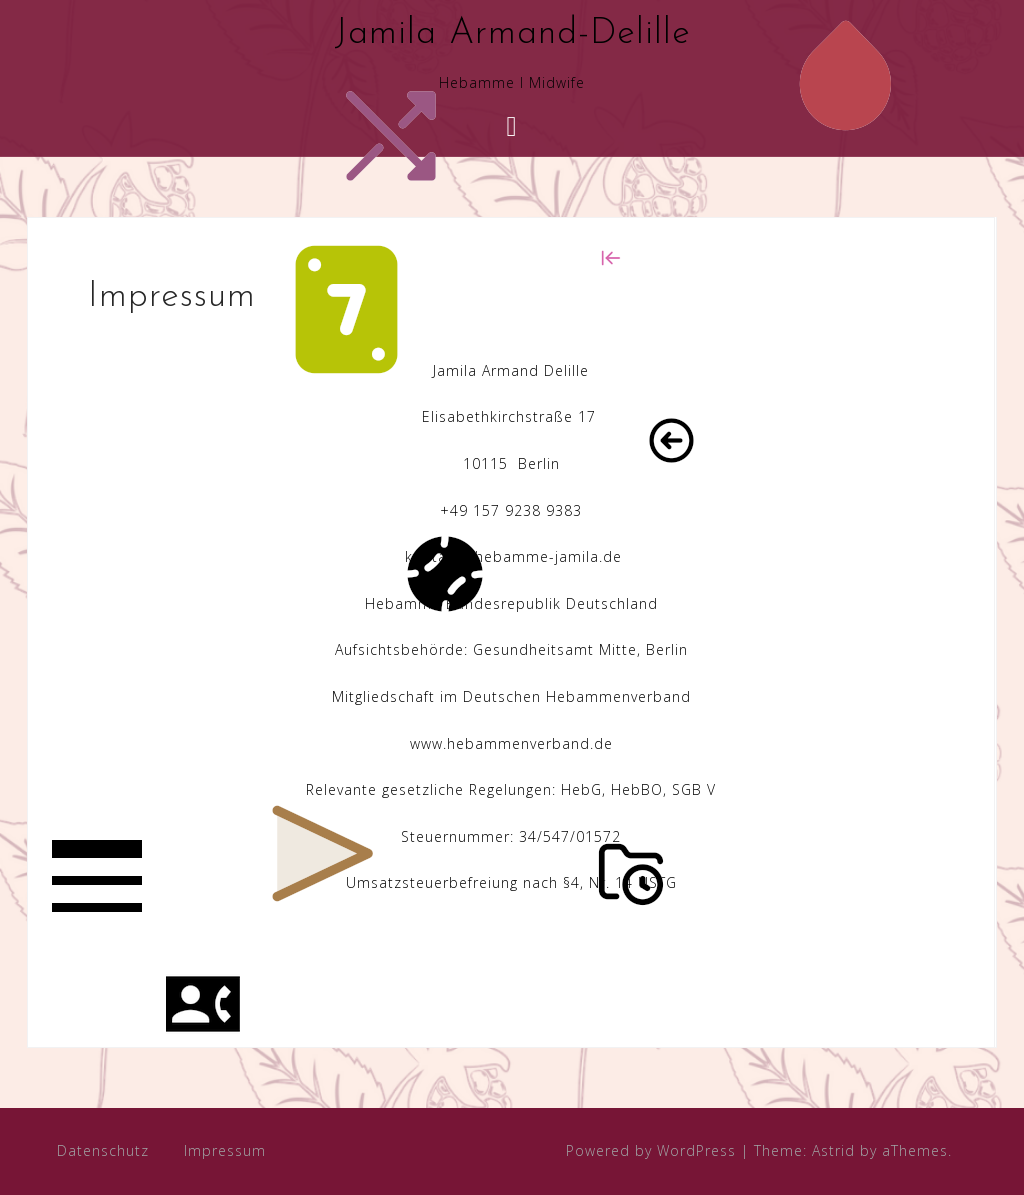 The width and height of the screenshot is (1024, 1195). Describe the element at coordinates (391, 136) in the screenshot. I see `shuffle or randomize playback order` at that location.